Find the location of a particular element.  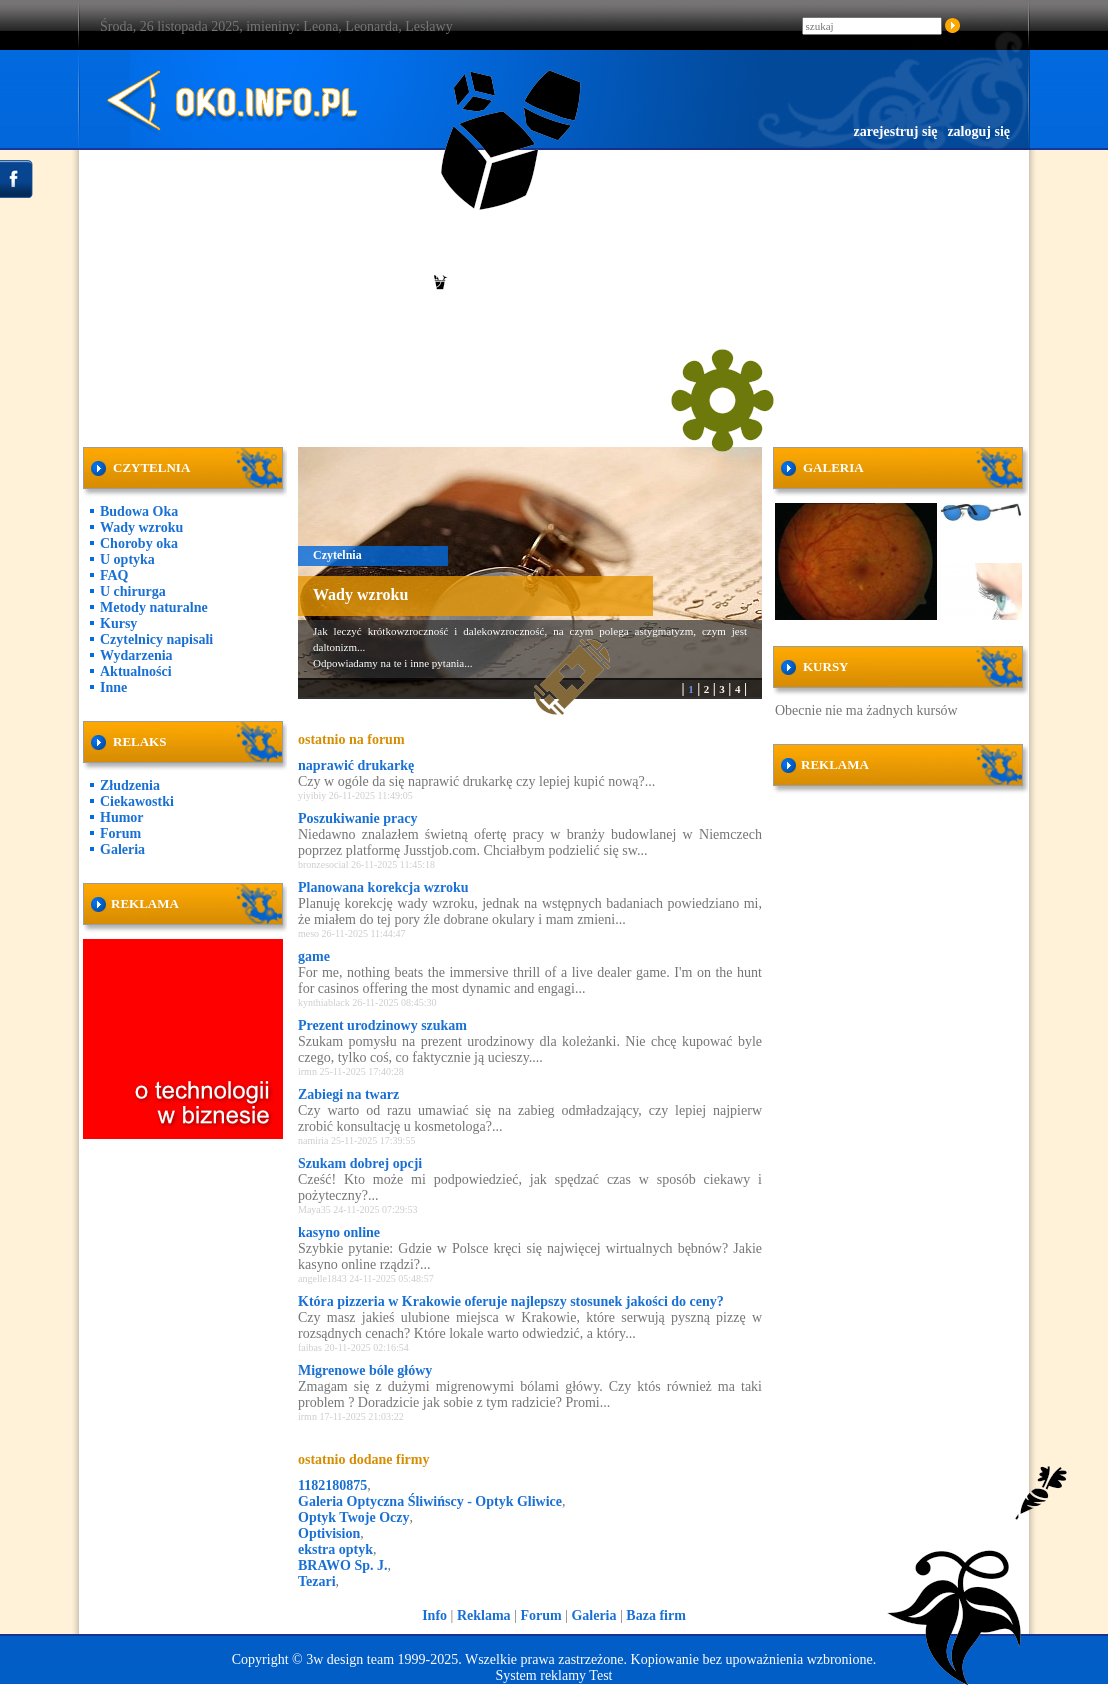

indicates a vegetable or garden item in a game inventory is located at coordinates (1041, 1493).